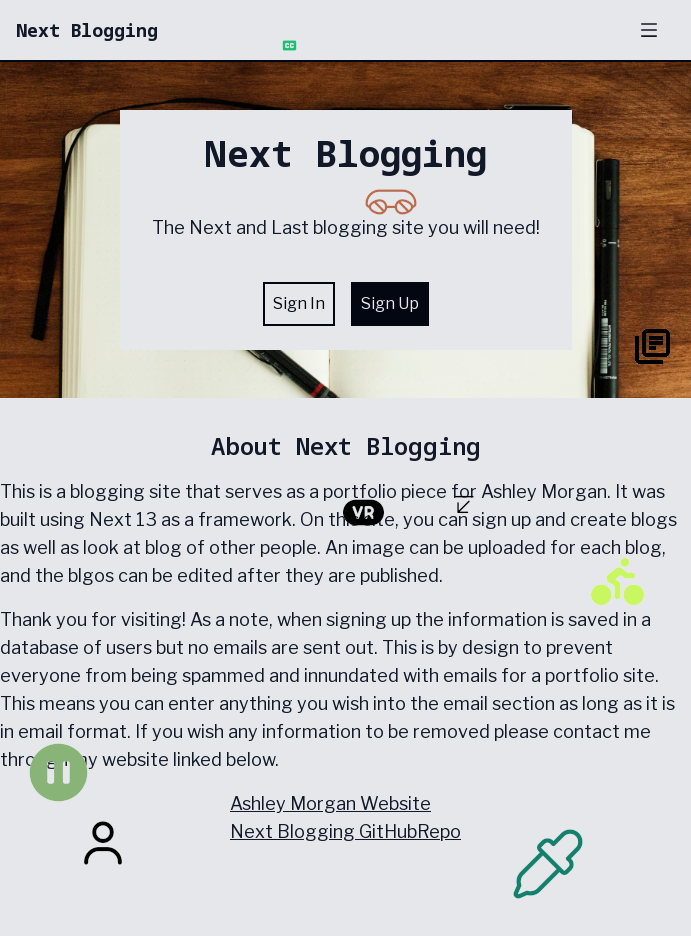 The height and width of the screenshot is (936, 691). I want to click on access your document library, so click(652, 346).